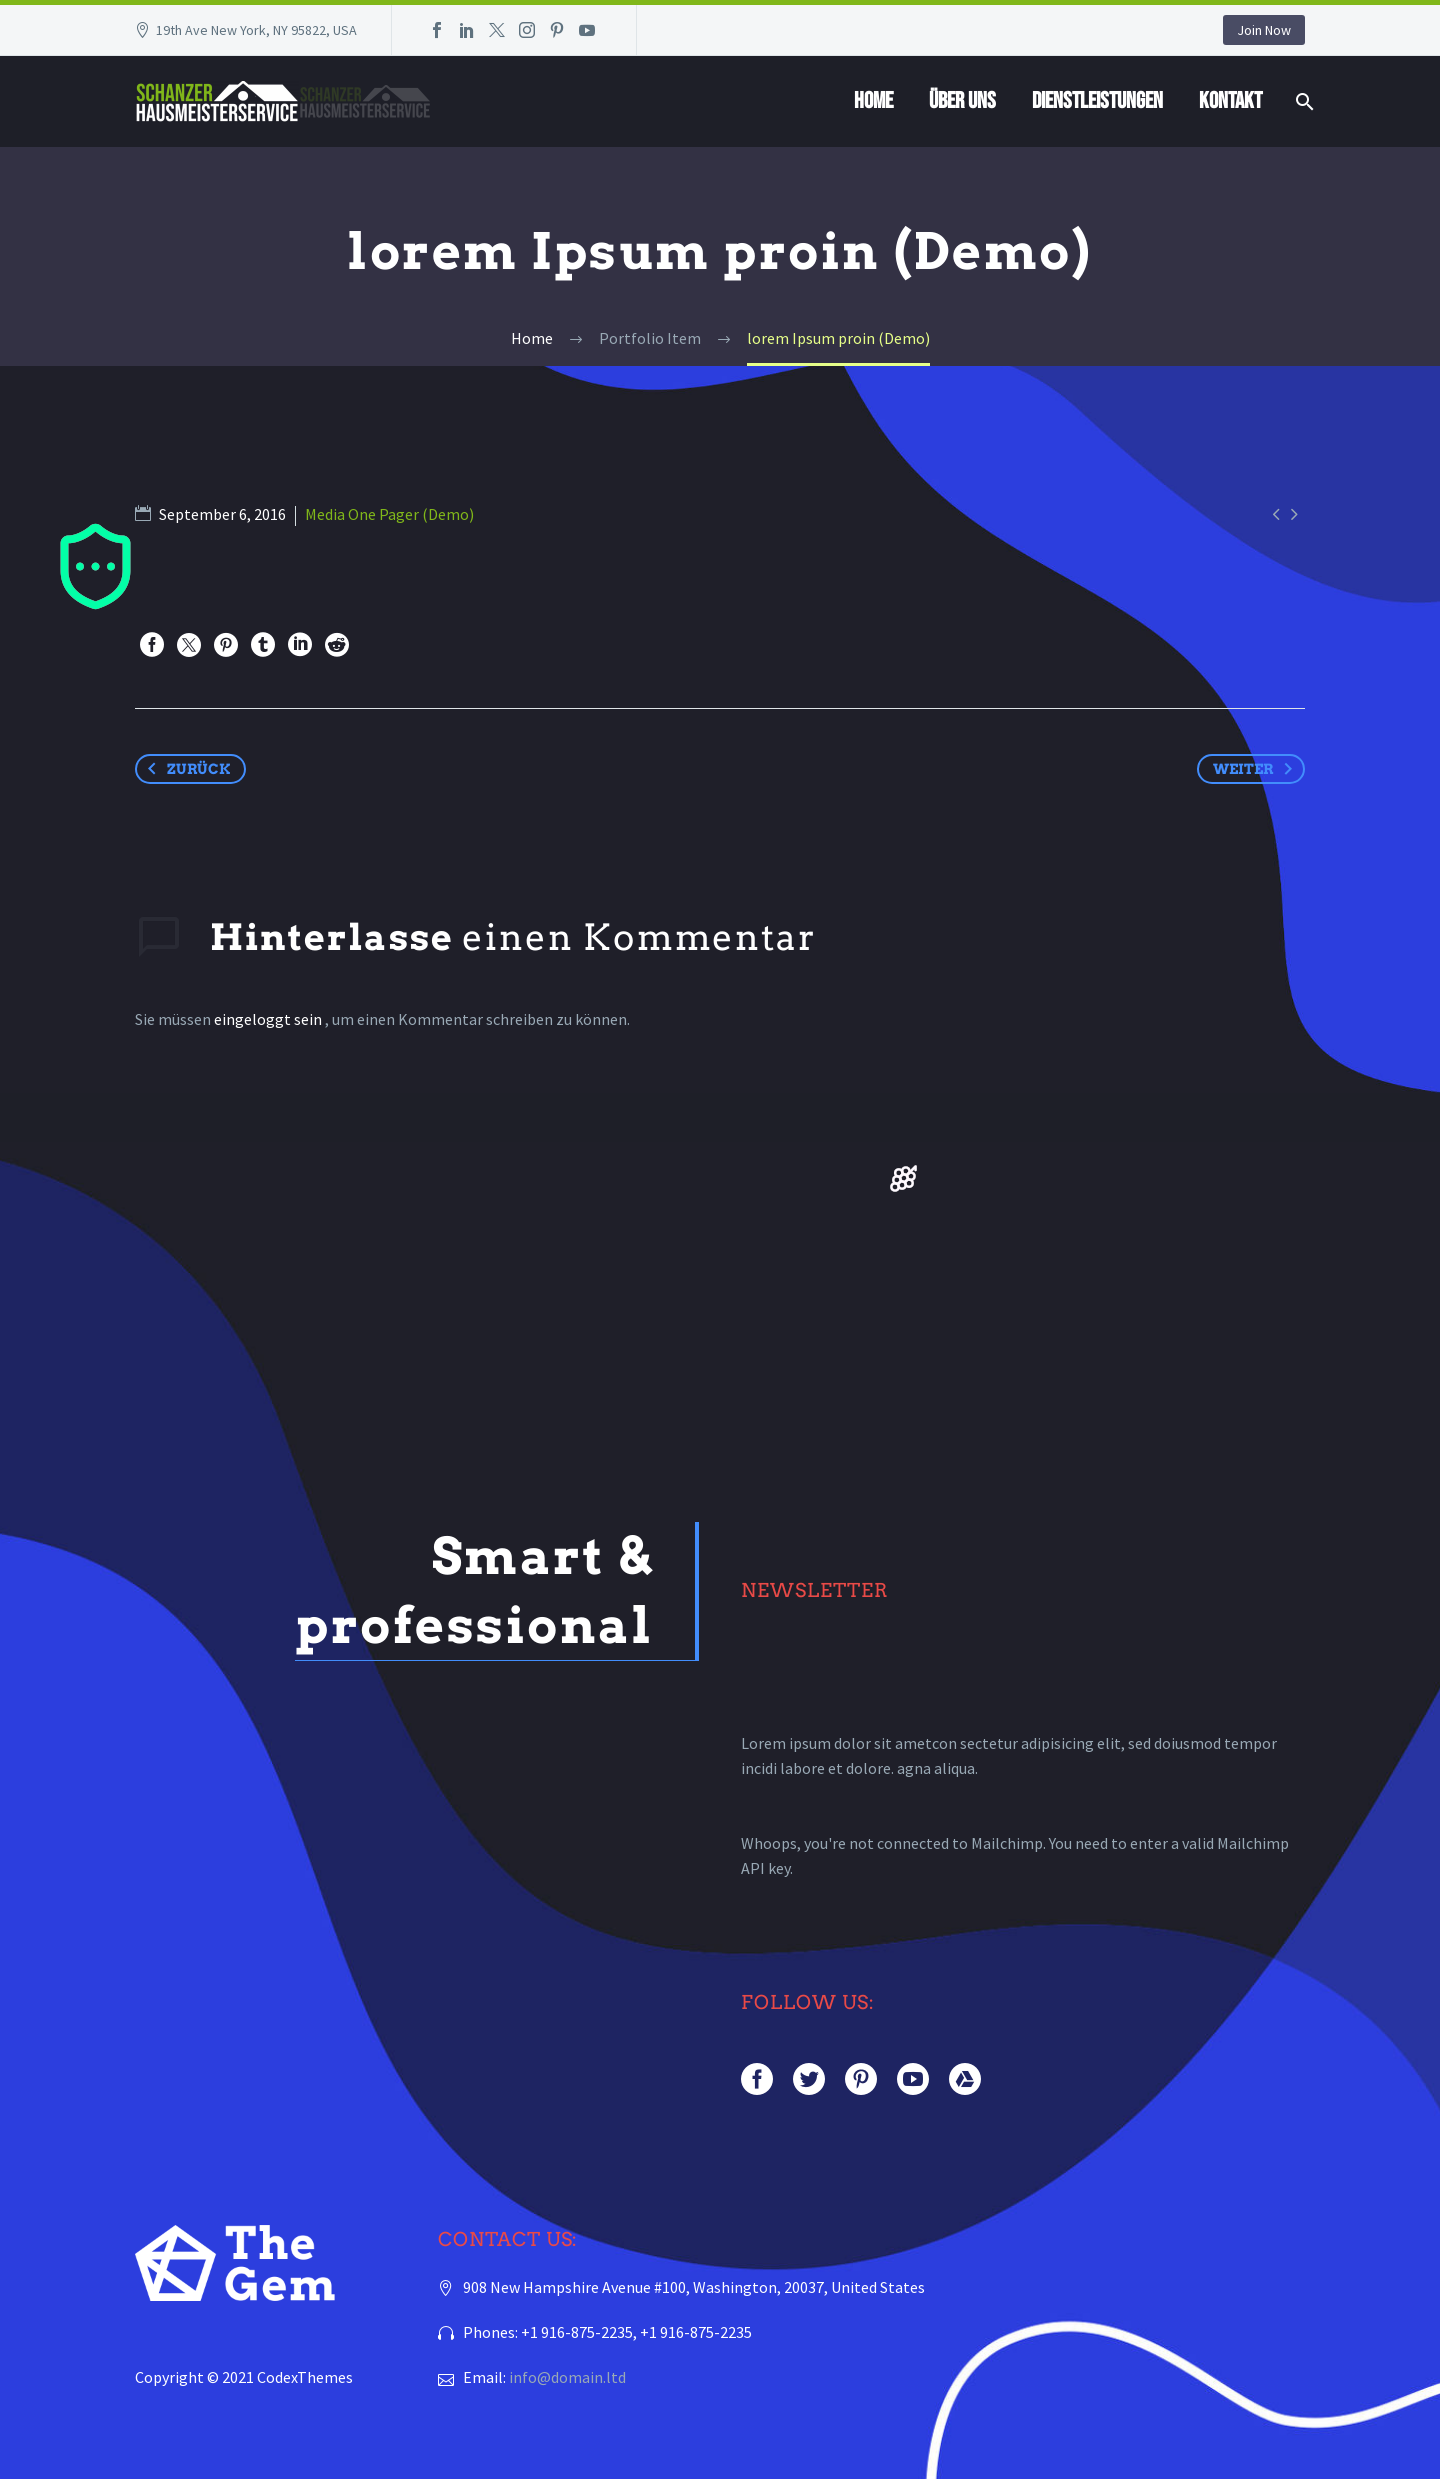 Image resolution: width=1440 pixels, height=2479 pixels. Describe the element at coordinates (95, 566) in the screenshot. I see `security settings in progress` at that location.